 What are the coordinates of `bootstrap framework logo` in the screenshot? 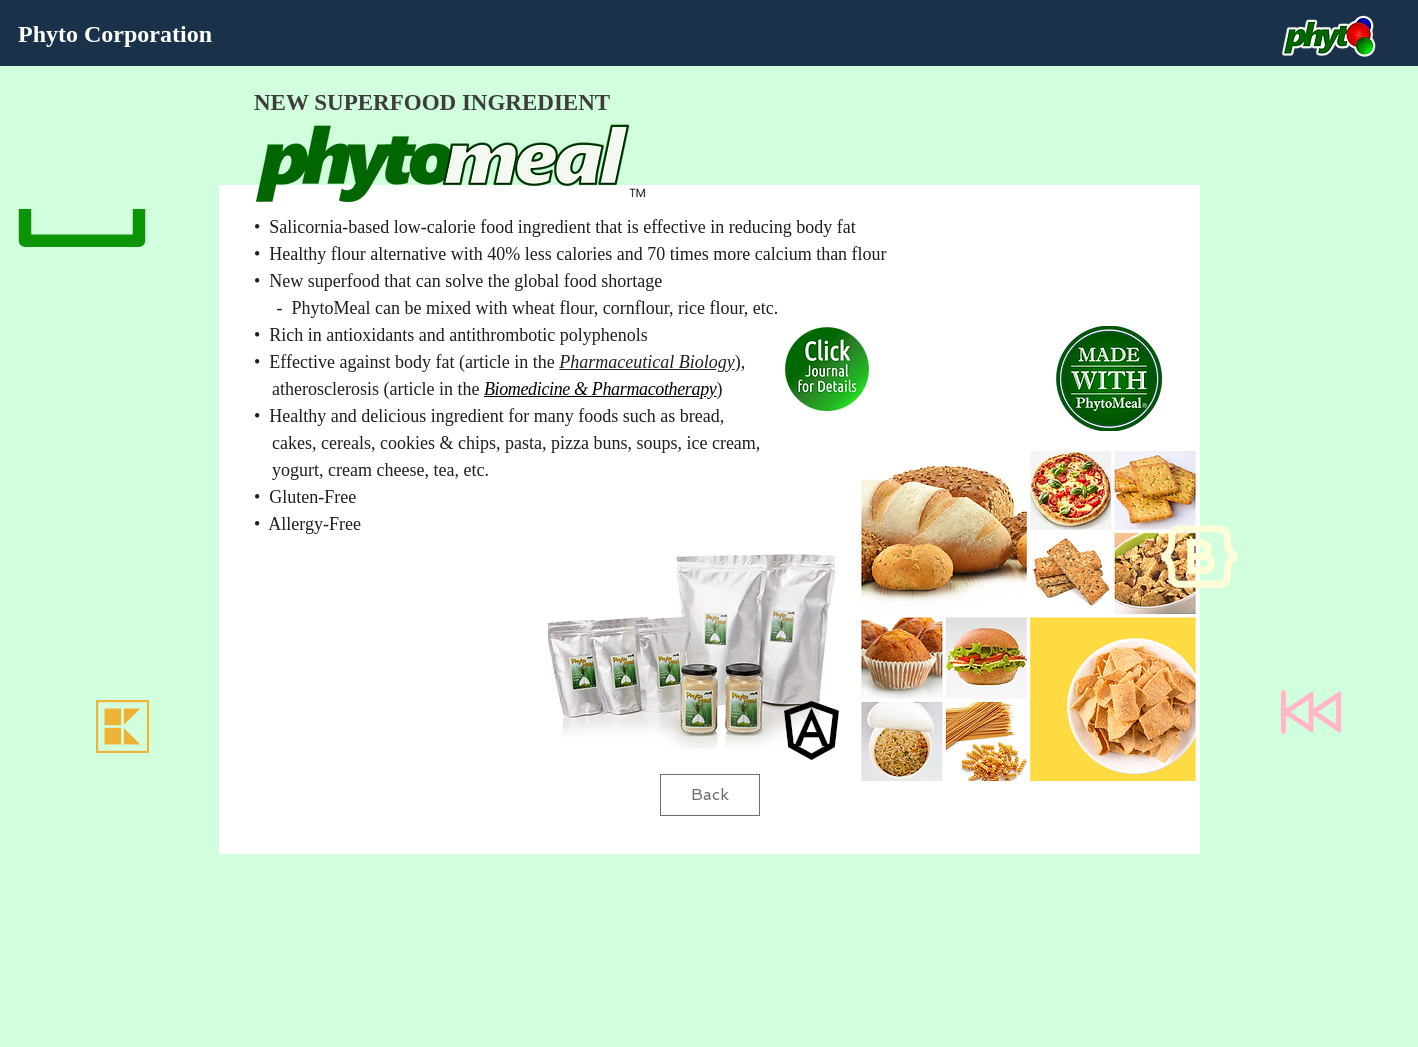 It's located at (1199, 556).